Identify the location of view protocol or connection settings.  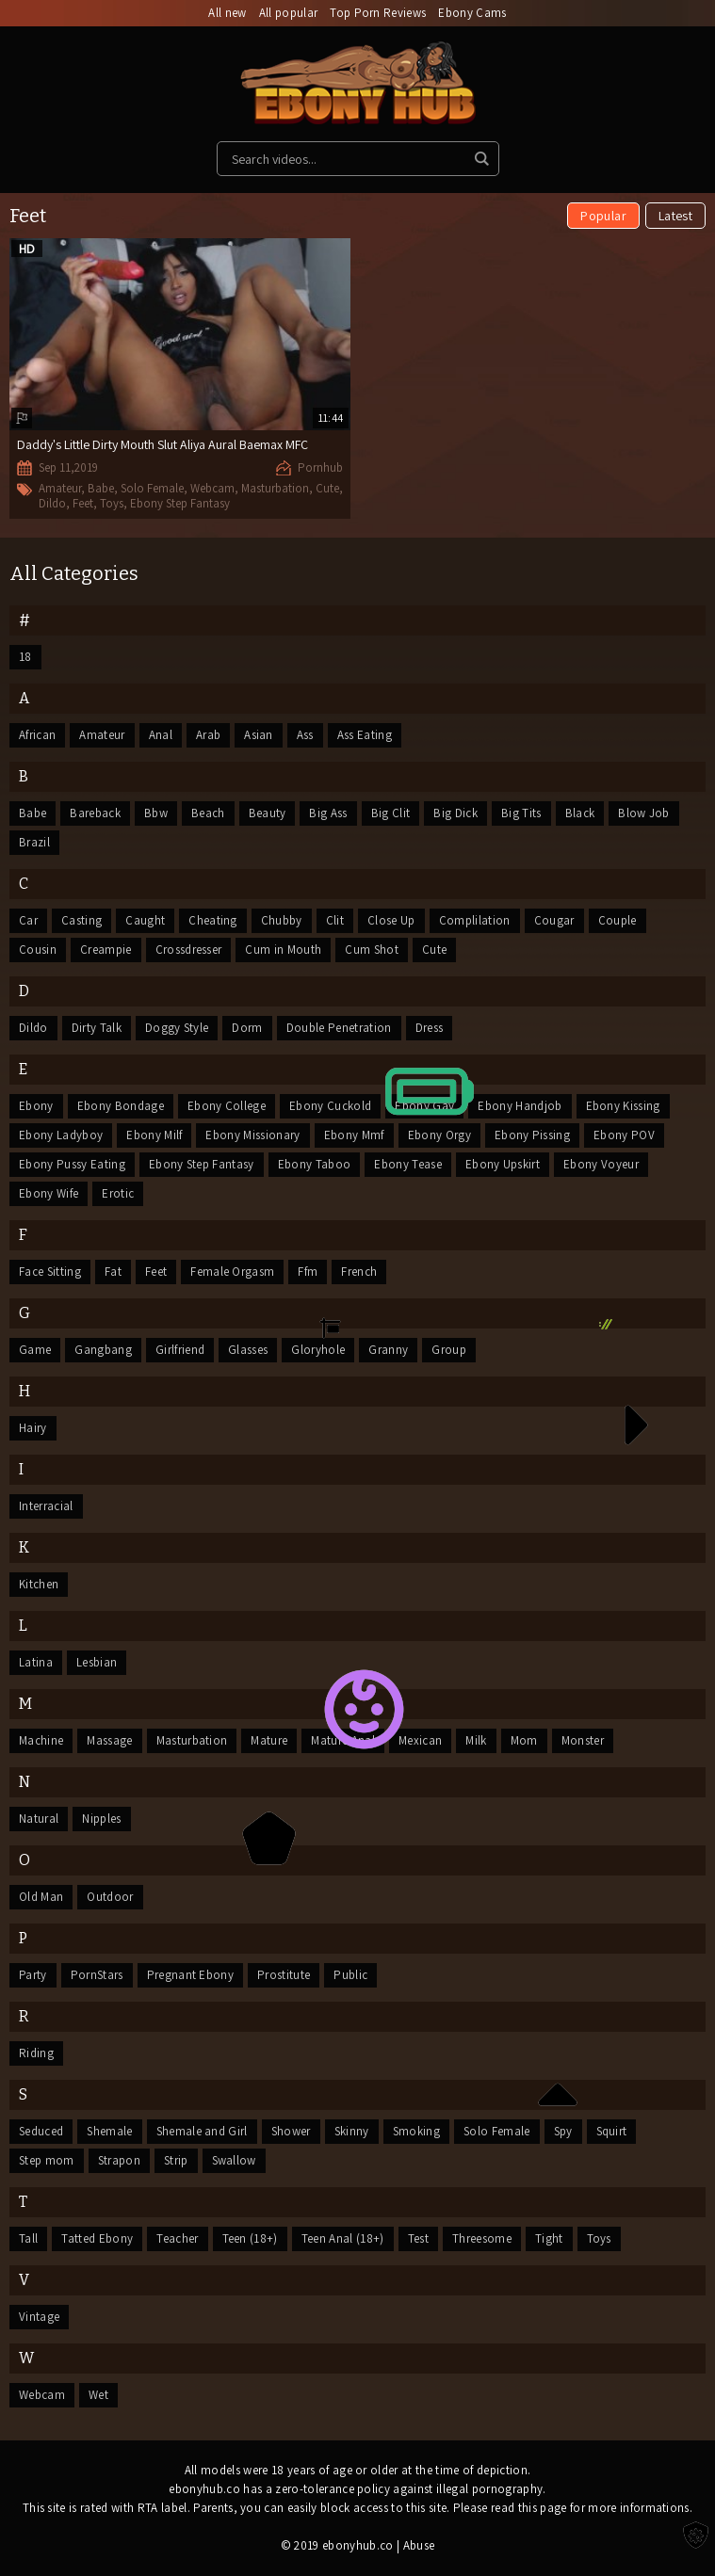
(605, 1324).